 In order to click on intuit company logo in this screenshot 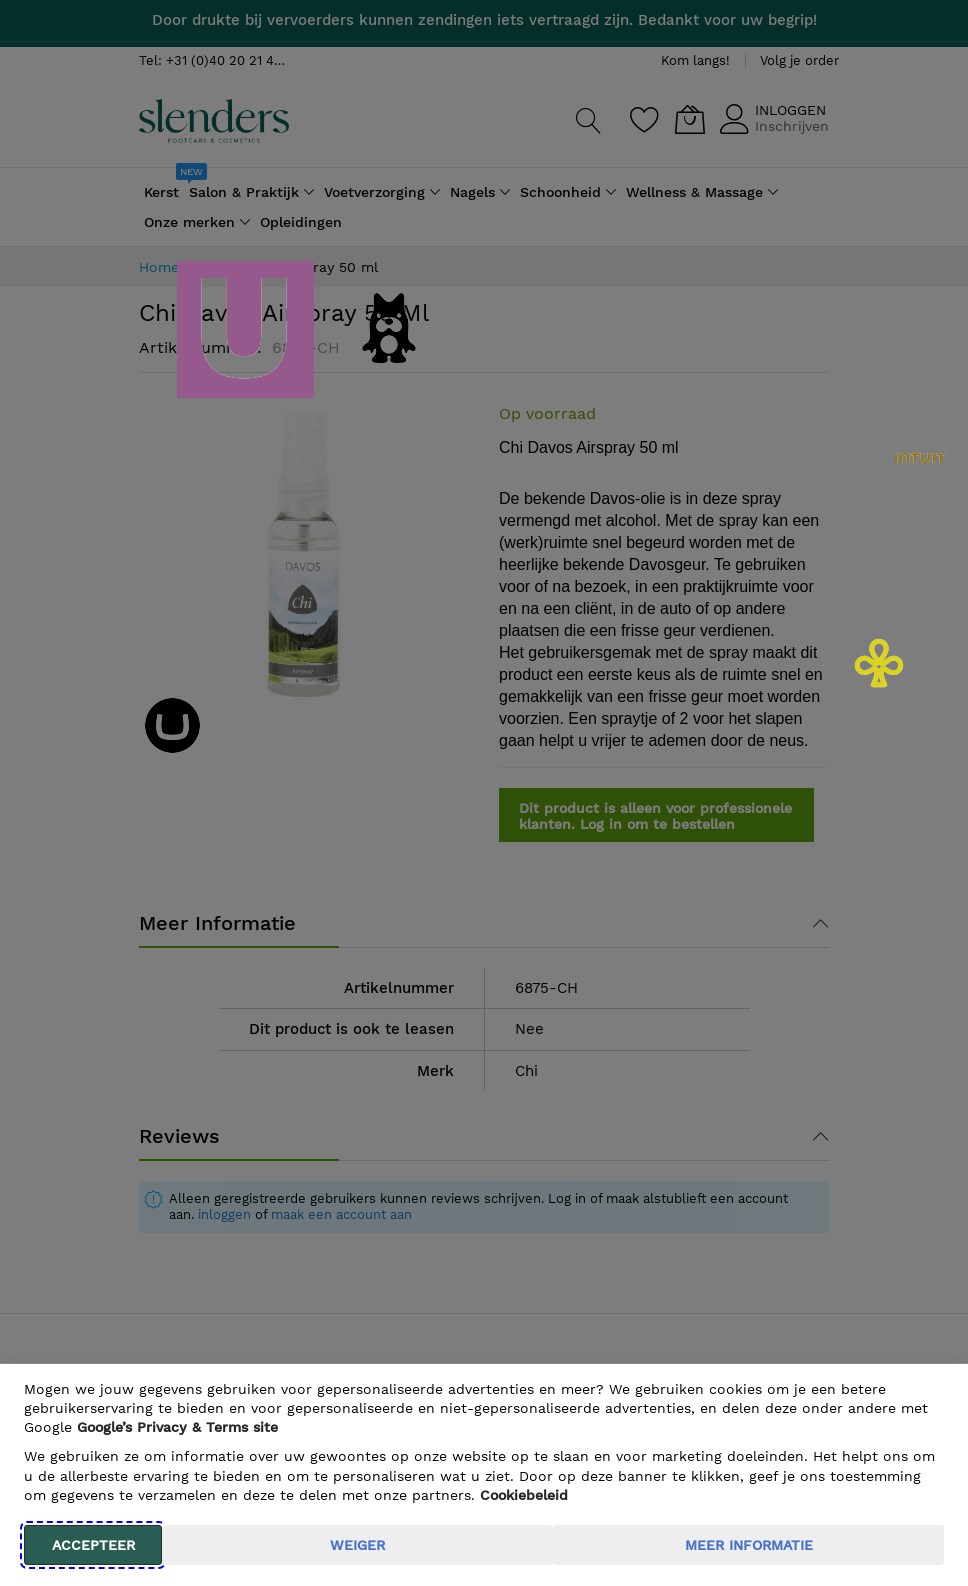, I will do `click(920, 458)`.